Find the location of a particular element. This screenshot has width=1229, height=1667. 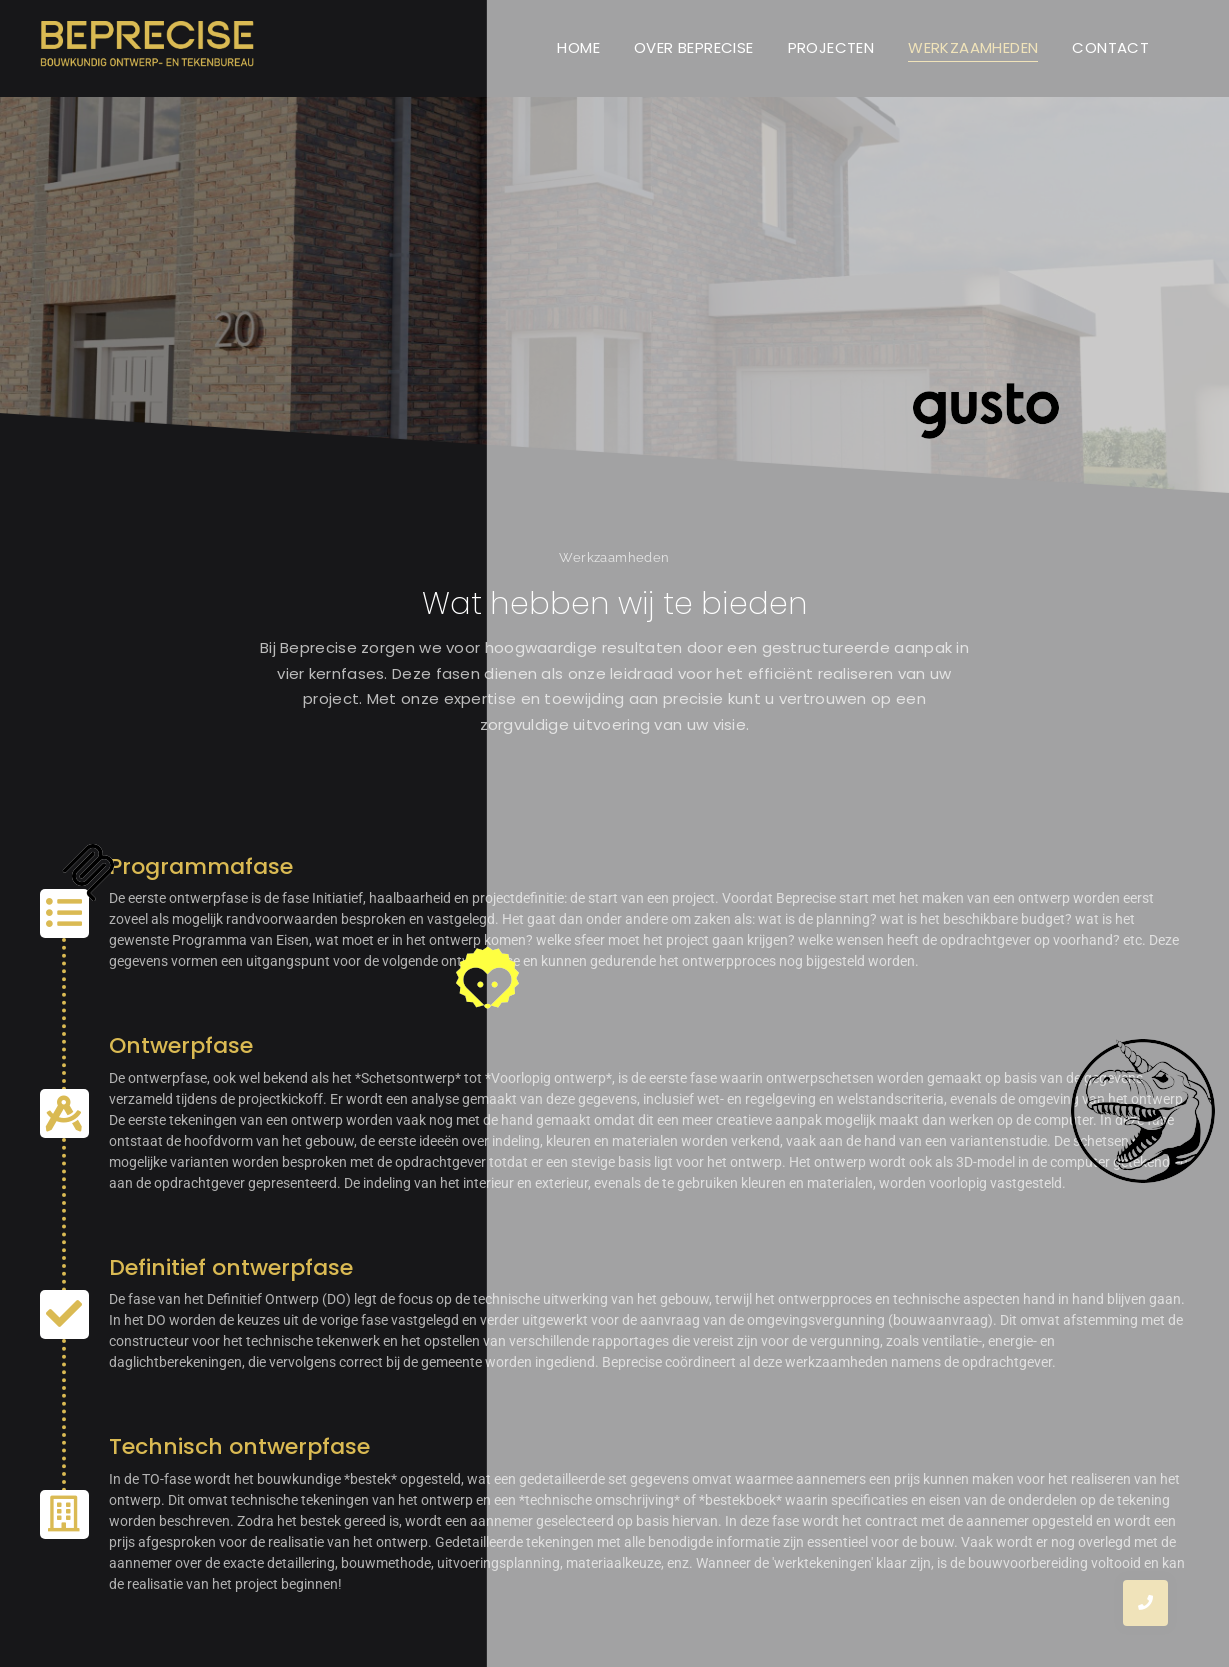

model context protocol (MCP) logo is located at coordinates (88, 872).